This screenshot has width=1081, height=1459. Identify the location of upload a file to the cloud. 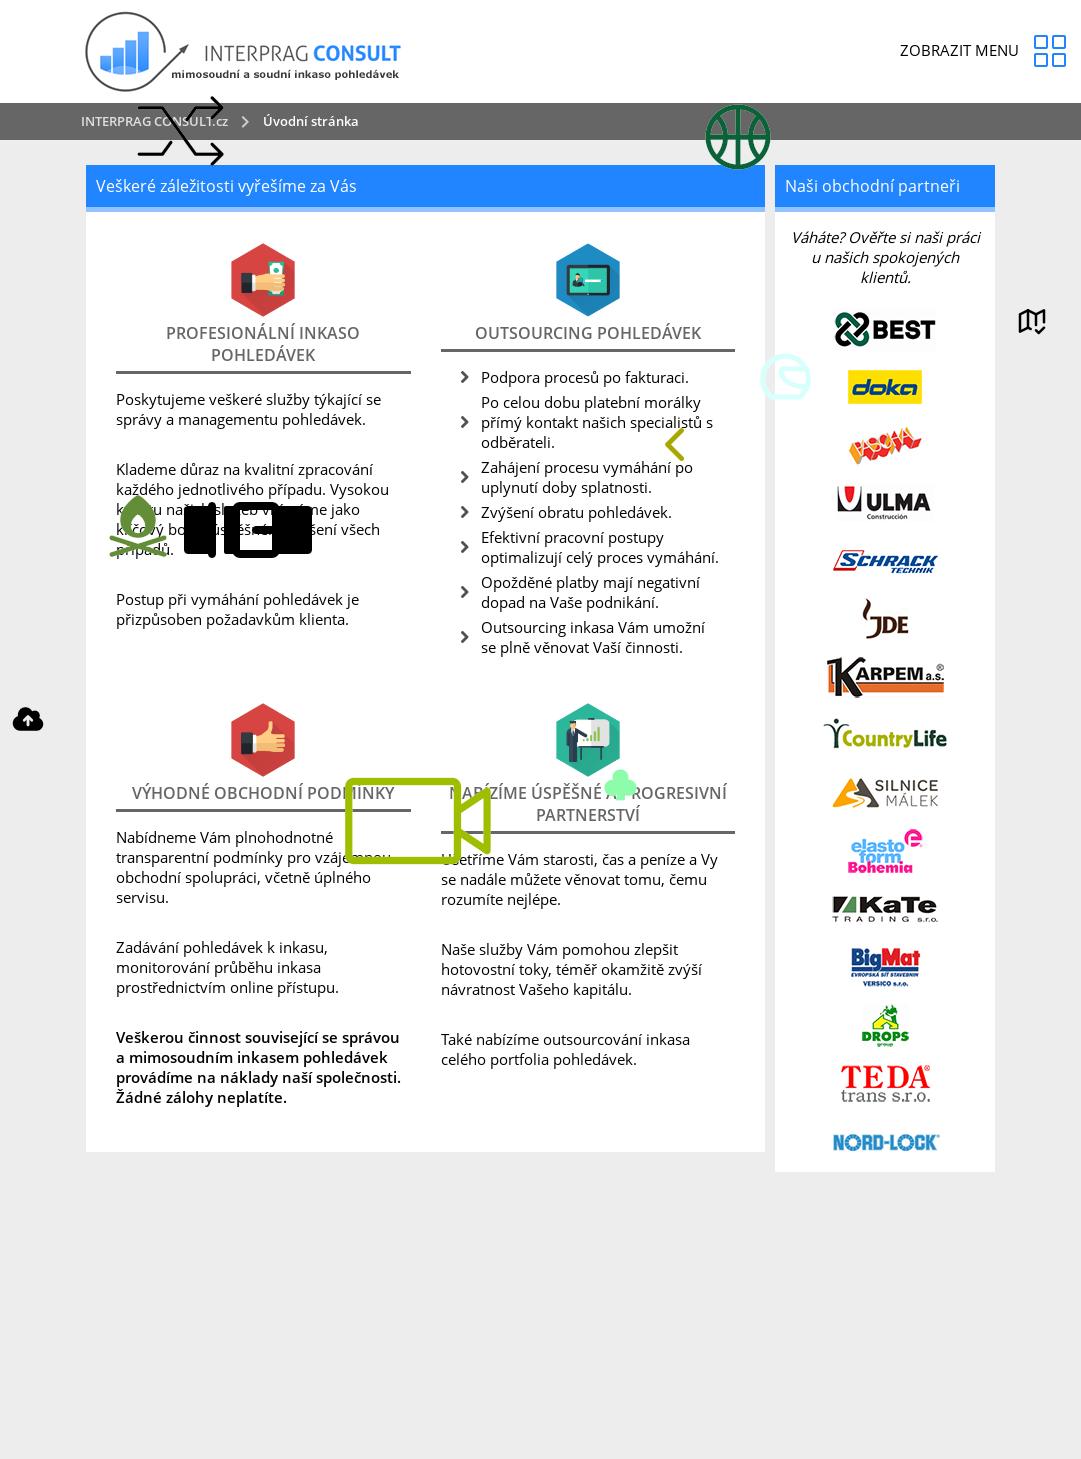
(28, 719).